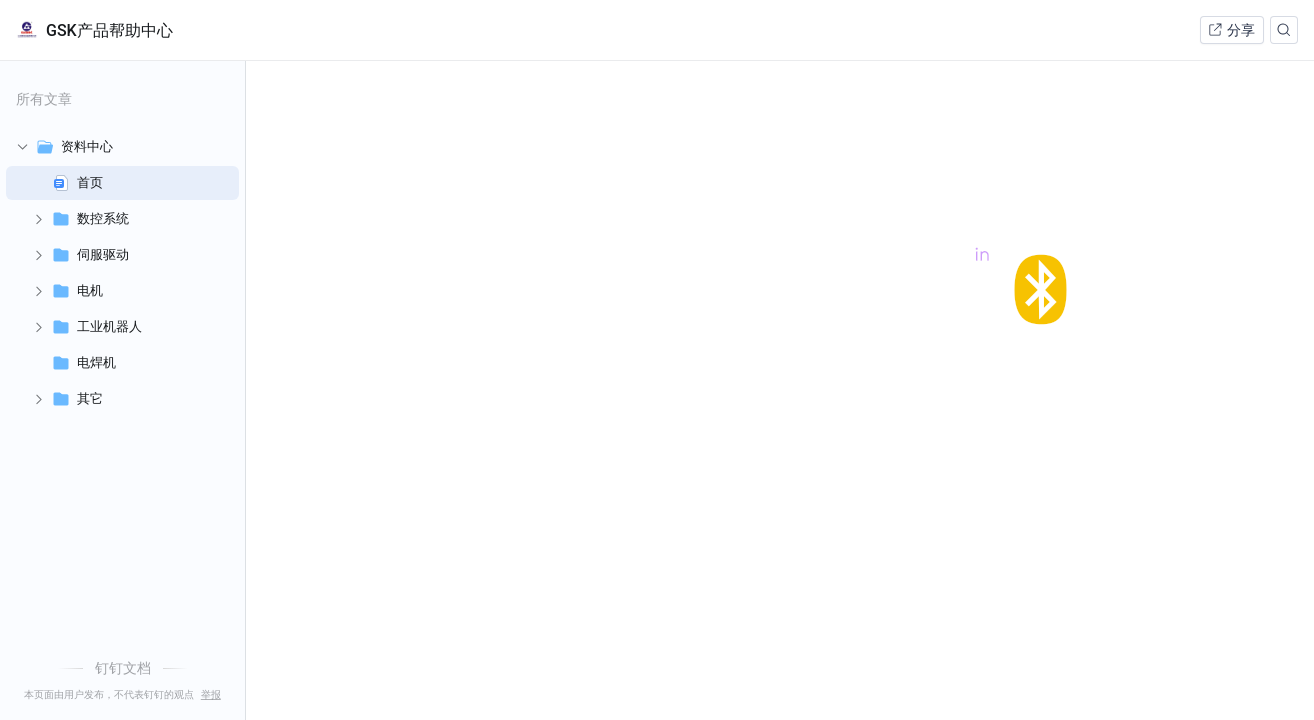 The height and width of the screenshot is (720, 1314). Describe the element at coordinates (982, 254) in the screenshot. I see `connect with LinkedIn` at that location.